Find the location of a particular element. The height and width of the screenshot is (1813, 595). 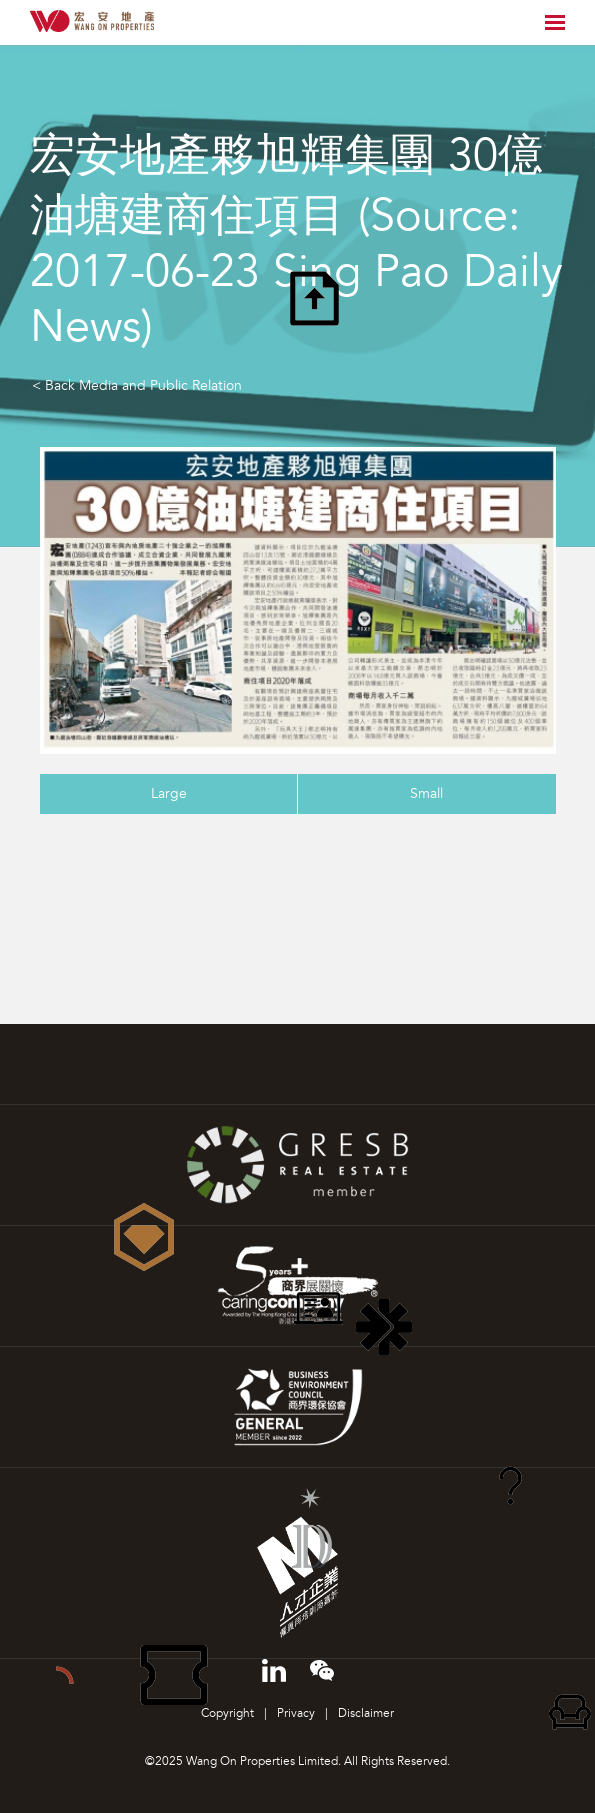

view your tickets or passes is located at coordinates (174, 1675).